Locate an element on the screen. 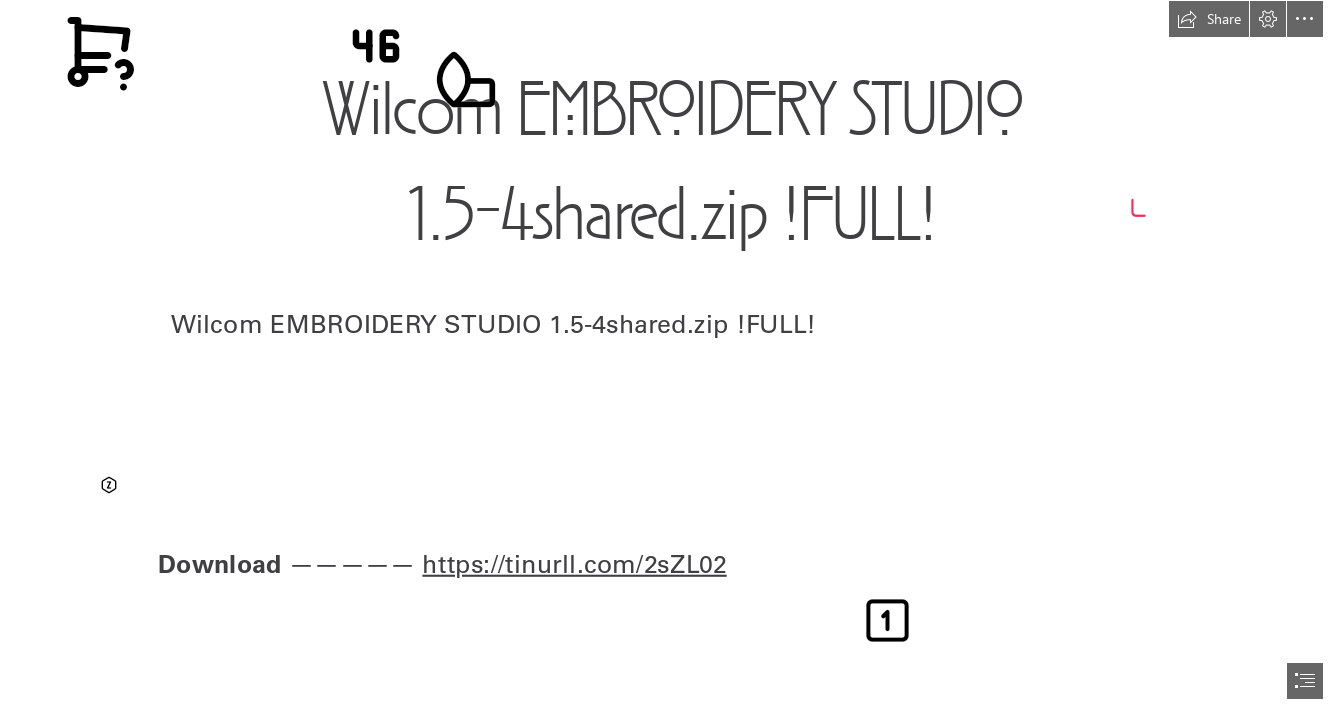 This screenshot has width=1343, height=720. open snapseed photo editor is located at coordinates (466, 81).